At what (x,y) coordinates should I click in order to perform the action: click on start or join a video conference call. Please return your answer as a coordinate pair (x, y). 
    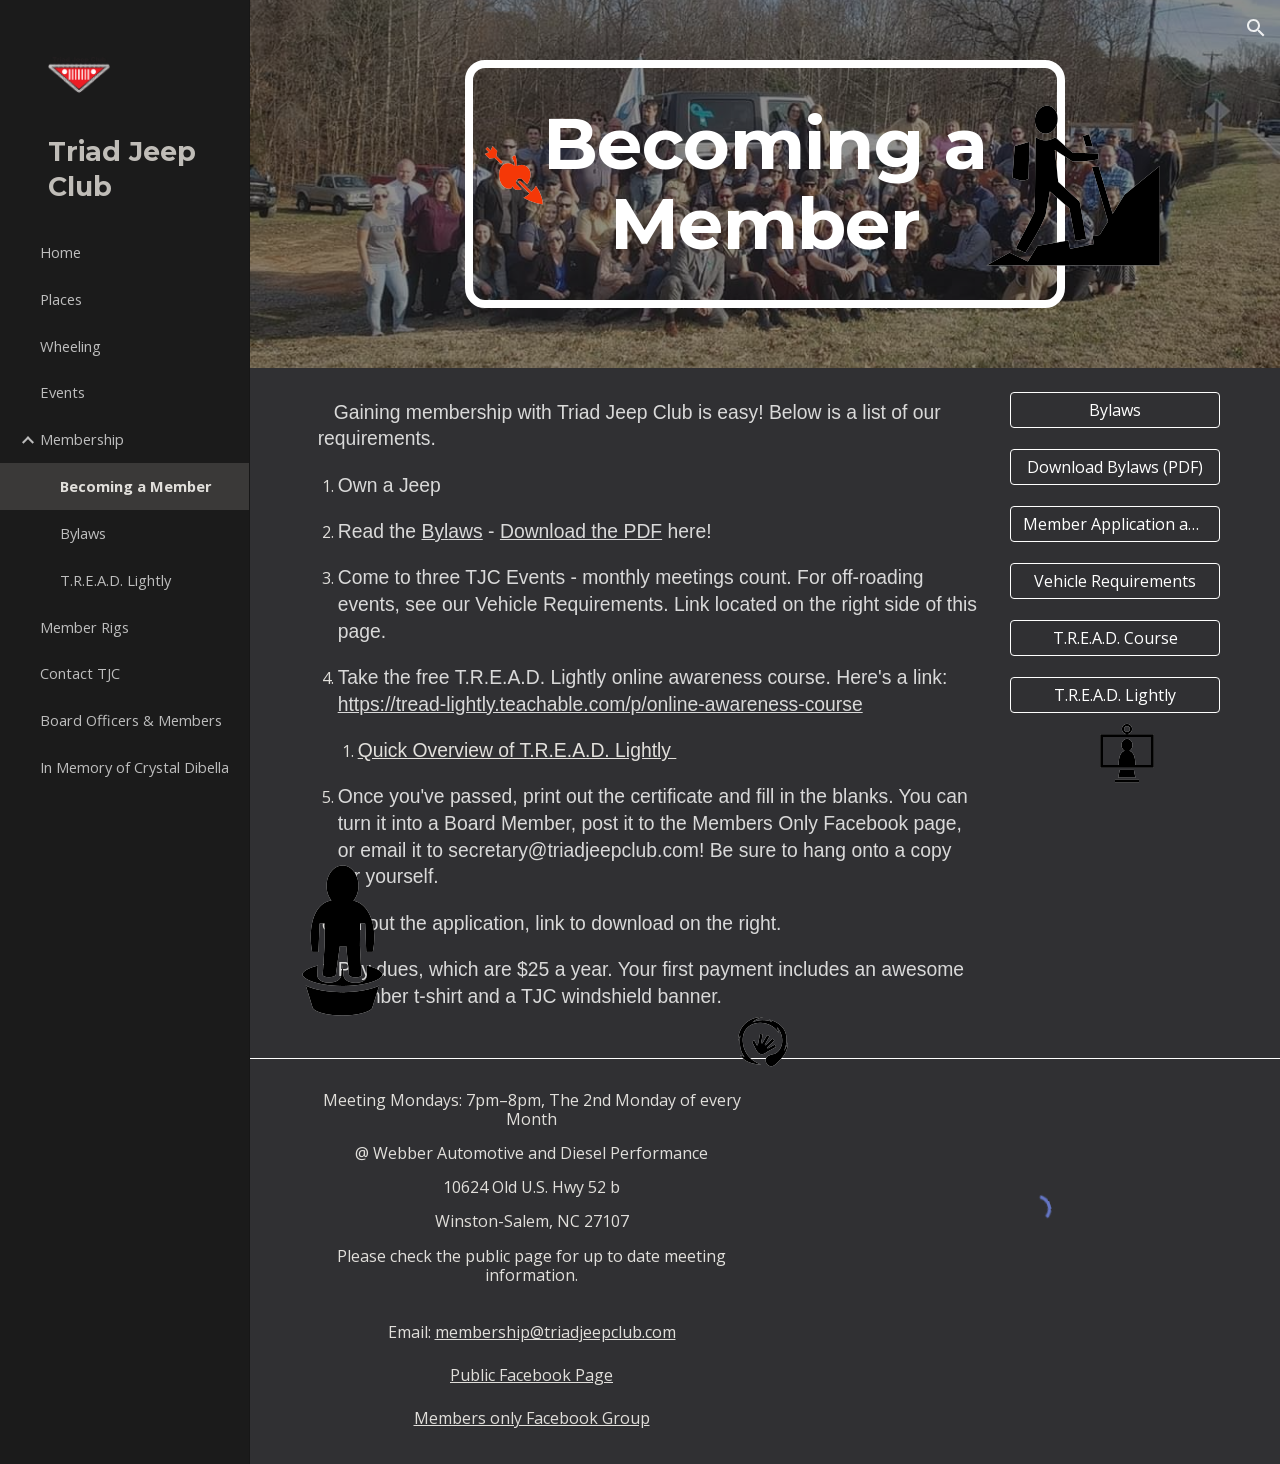
    Looking at the image, I should click on (1127, 753).